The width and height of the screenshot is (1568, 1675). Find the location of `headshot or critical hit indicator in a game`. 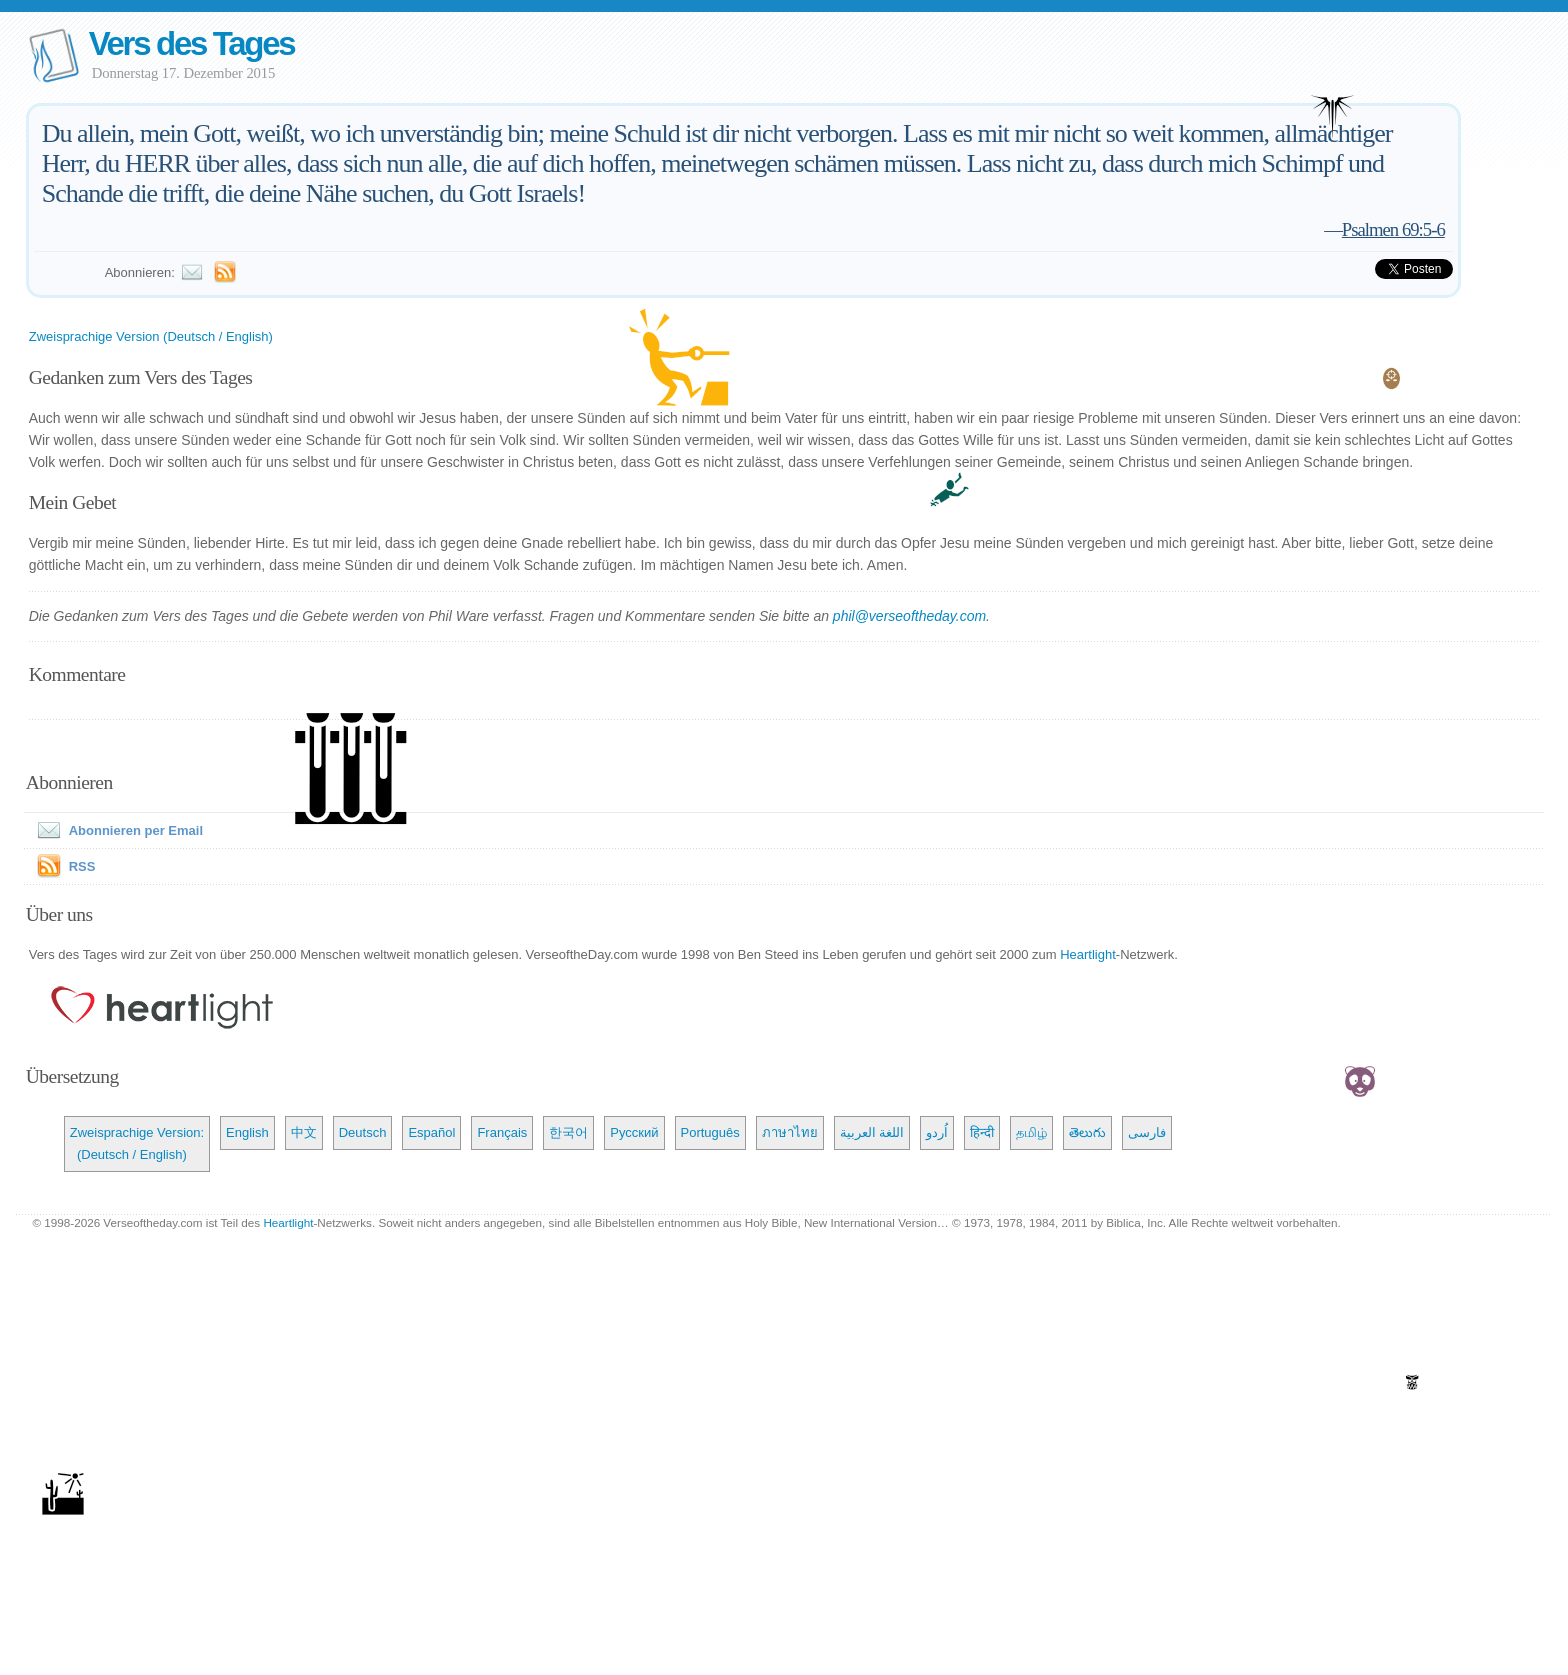

headshot or critical hit indicator in a game is located at coordinates (1391, 378).